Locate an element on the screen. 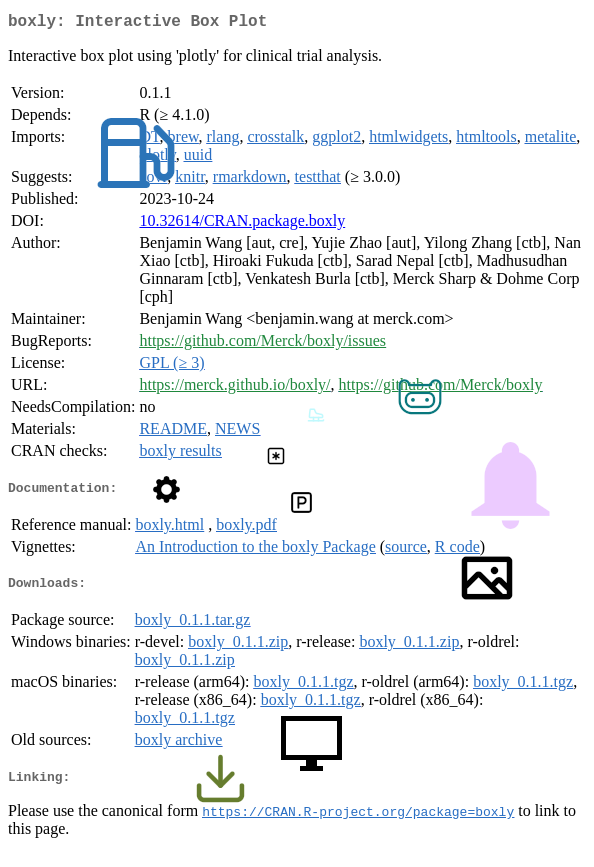 This screenshot has width=594, height=867. access settings or preferences is located at coordinates (166, 489).